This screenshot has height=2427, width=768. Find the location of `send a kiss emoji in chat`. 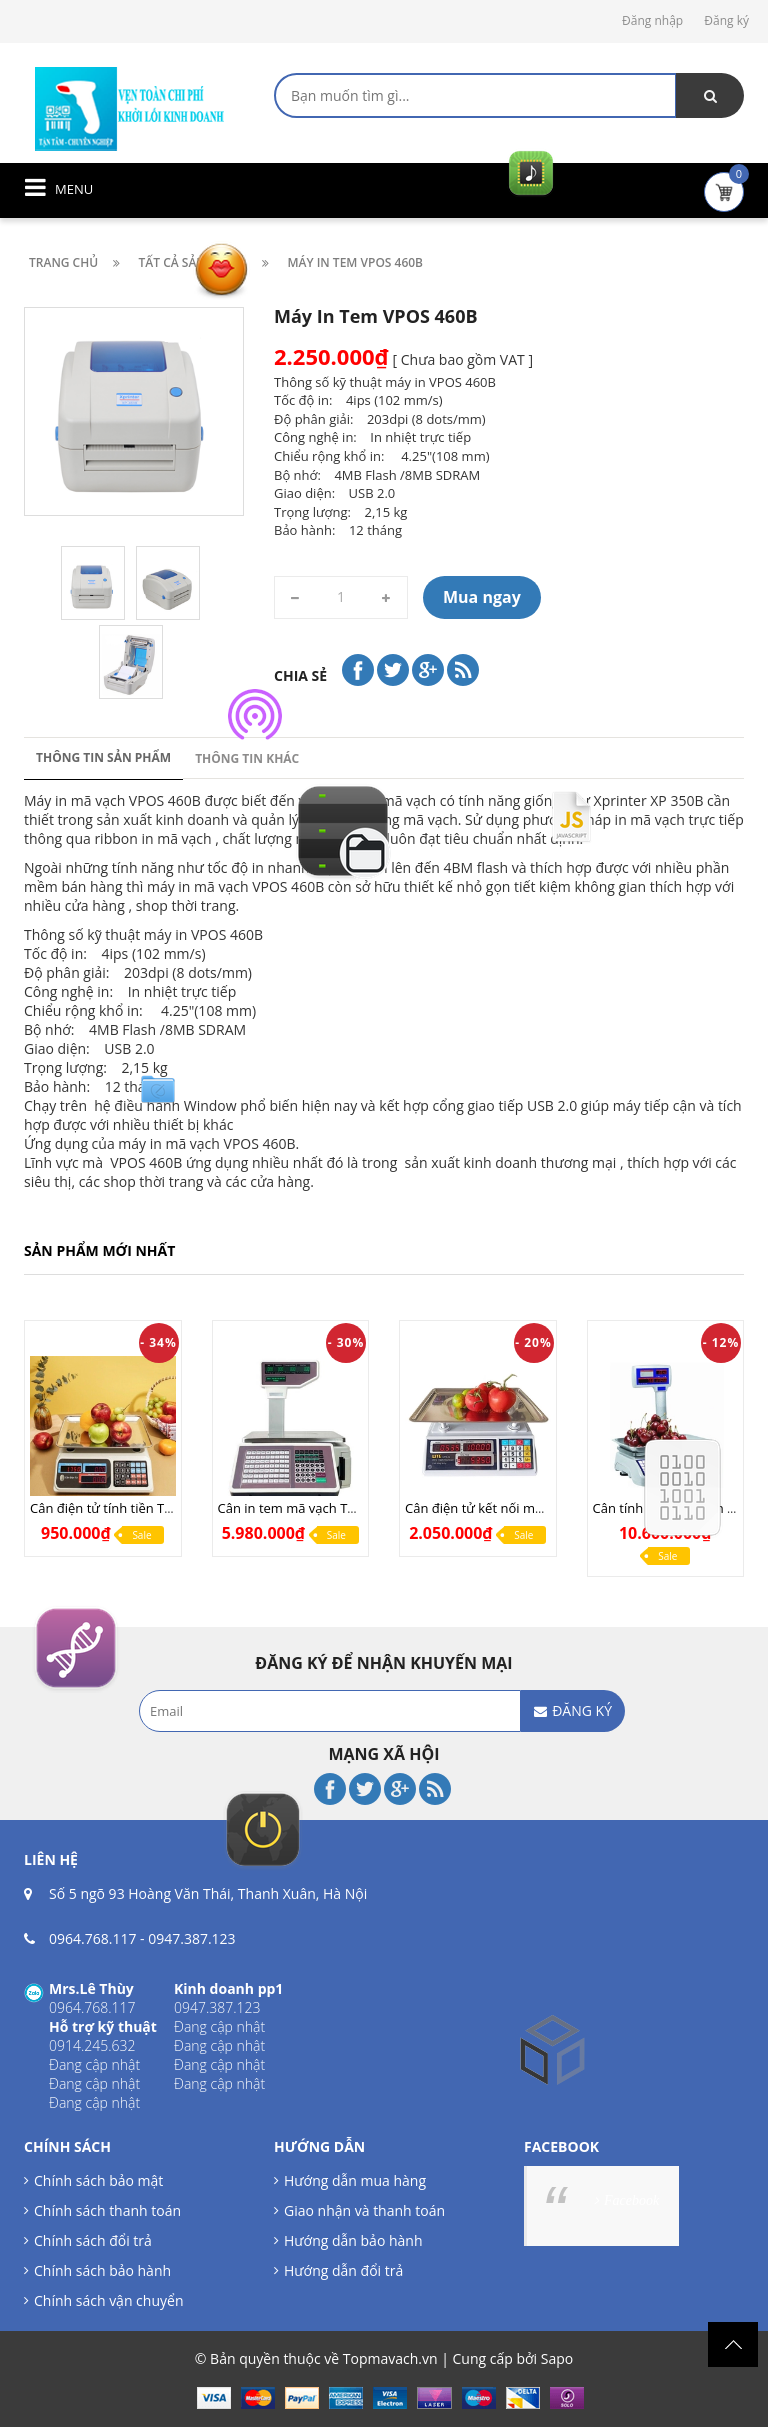

send a kiss emoji in chat is located at coordinates (222, 270).